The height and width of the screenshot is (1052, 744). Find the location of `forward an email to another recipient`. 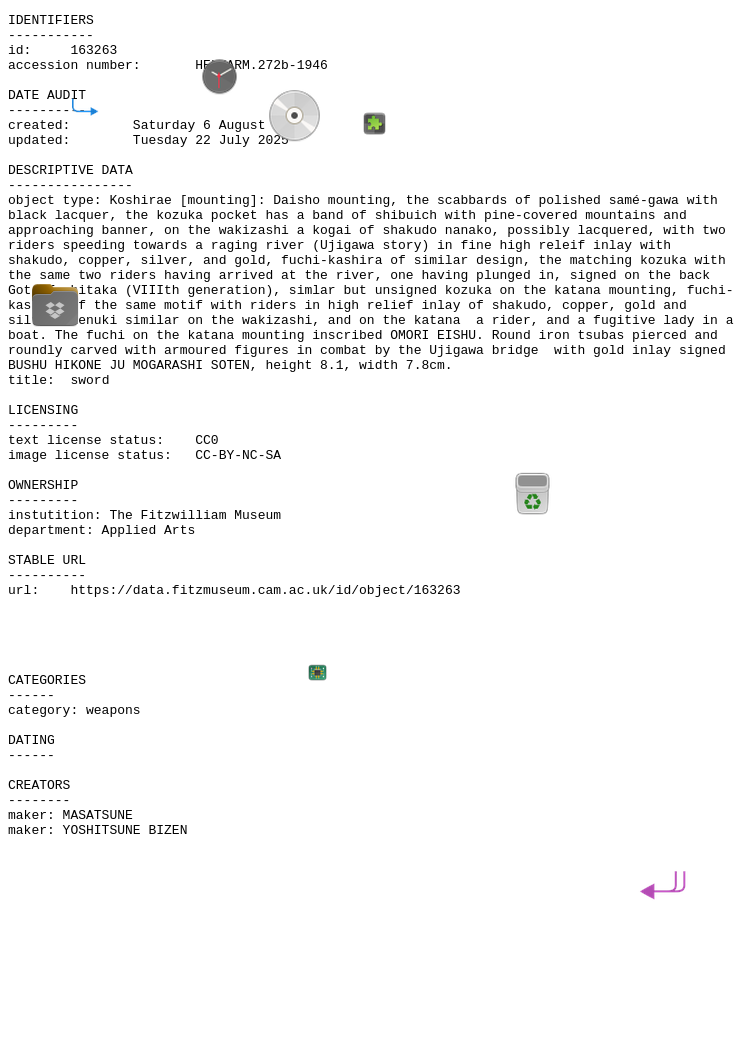

forward an email to another recipient is located at coordinates (85, 105).